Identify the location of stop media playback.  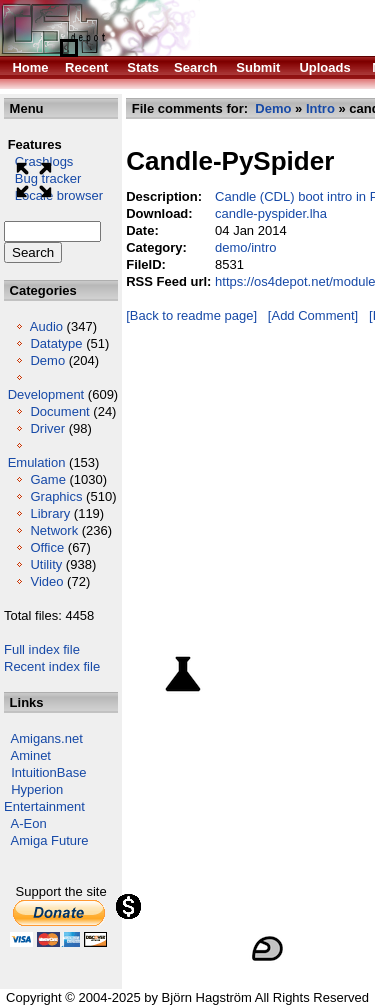
(69, 48).